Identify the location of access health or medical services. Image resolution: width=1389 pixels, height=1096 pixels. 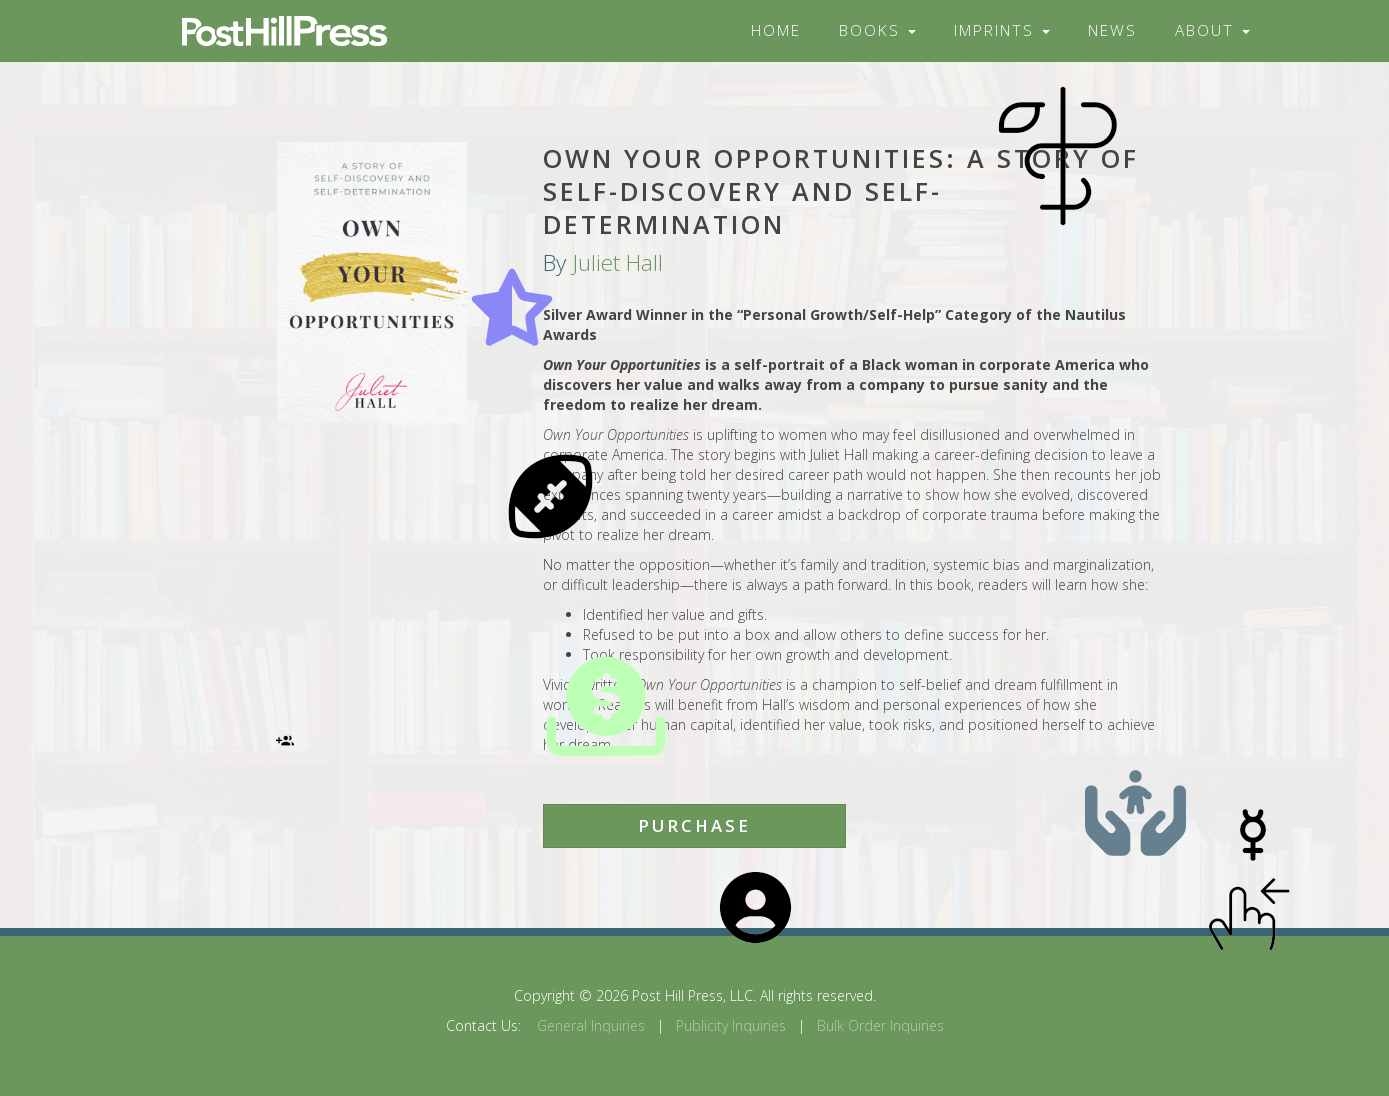
(1063, 156).